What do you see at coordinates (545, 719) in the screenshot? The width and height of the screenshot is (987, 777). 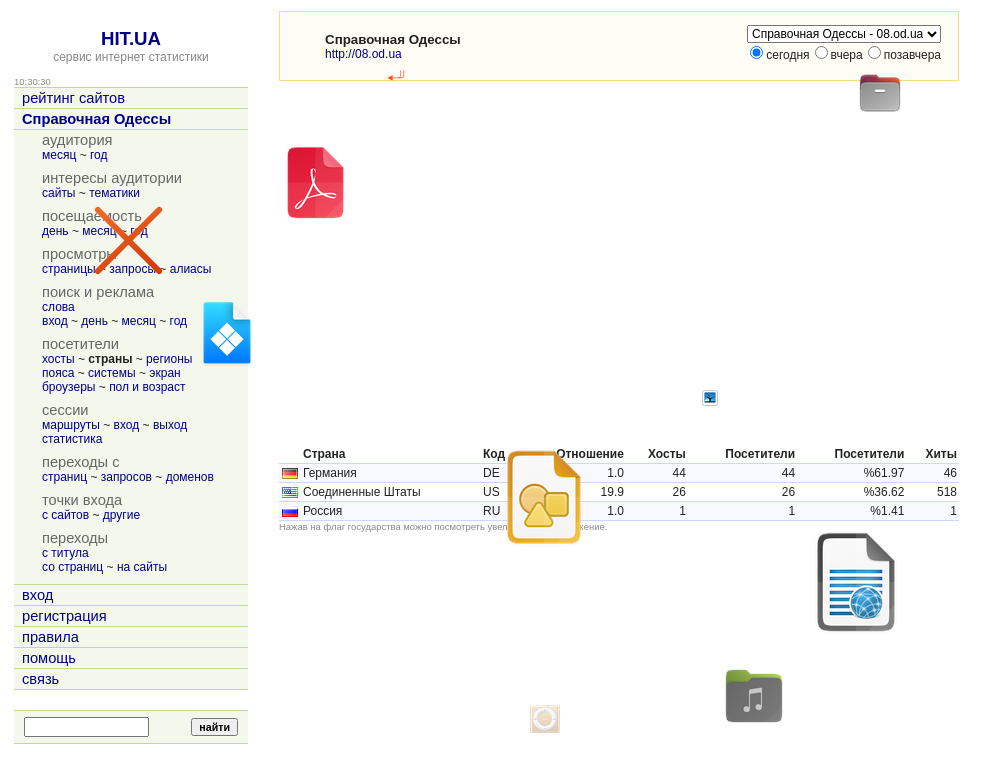 I see `iPod shuffle device in gold color` at bounding box center [545, 719].